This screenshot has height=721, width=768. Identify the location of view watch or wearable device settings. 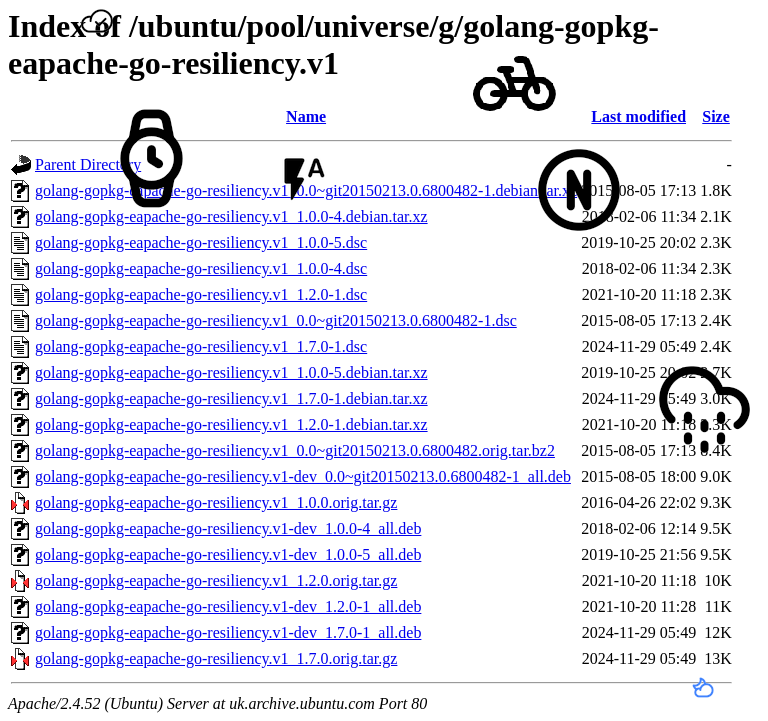
(151, 158).